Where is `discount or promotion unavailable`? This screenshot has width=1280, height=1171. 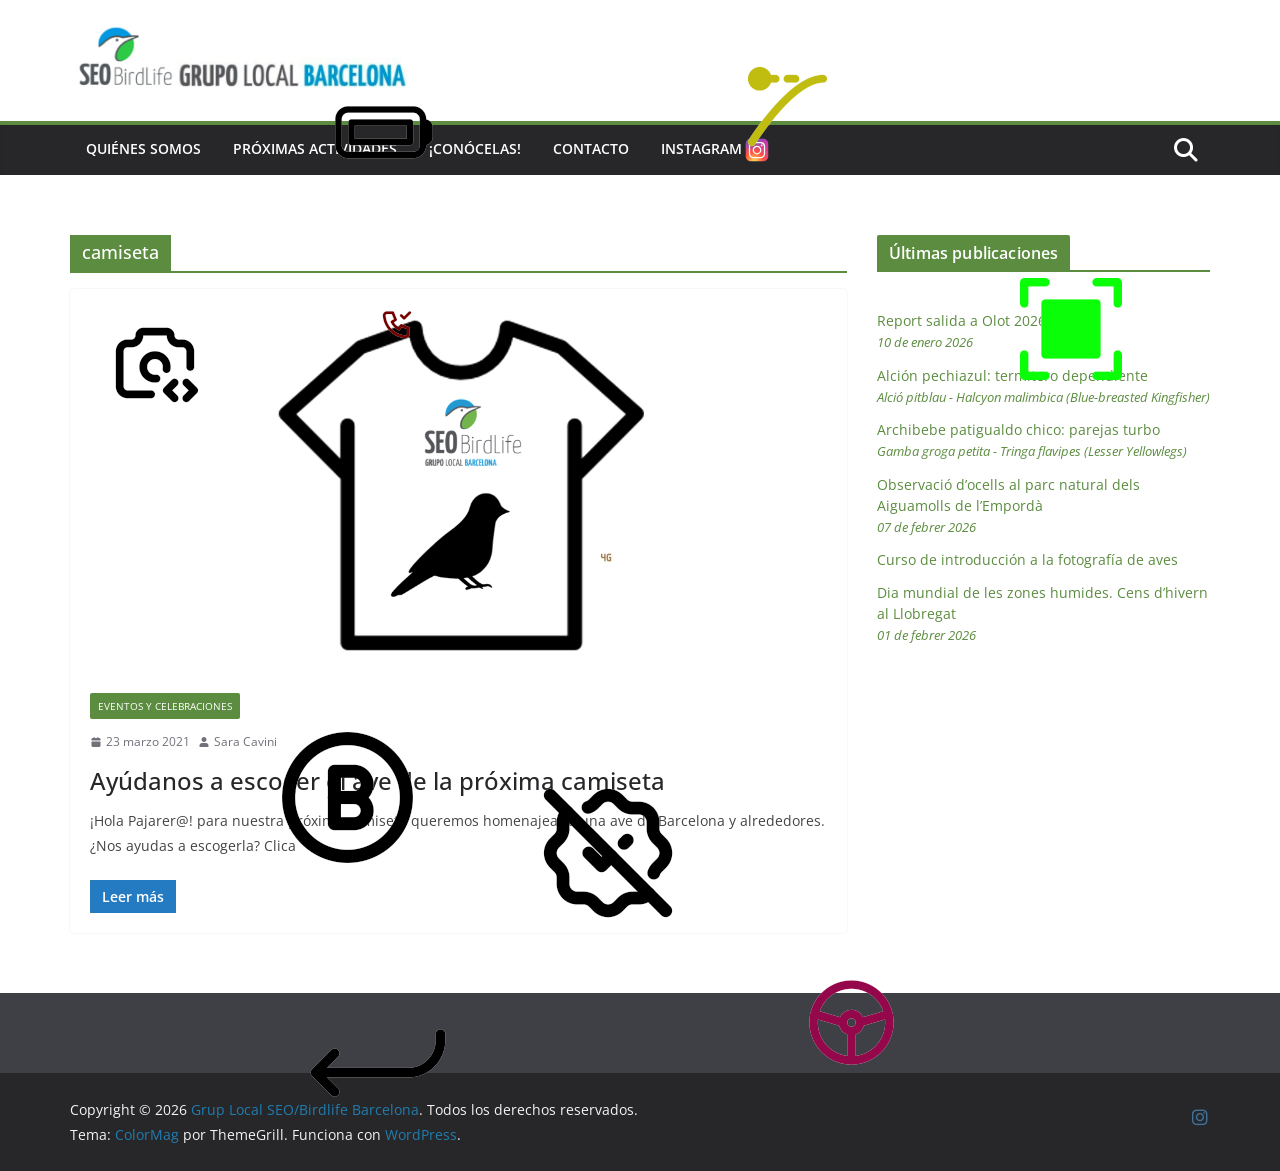 discount or promotion unavailable is located at coordinates (608, 853).